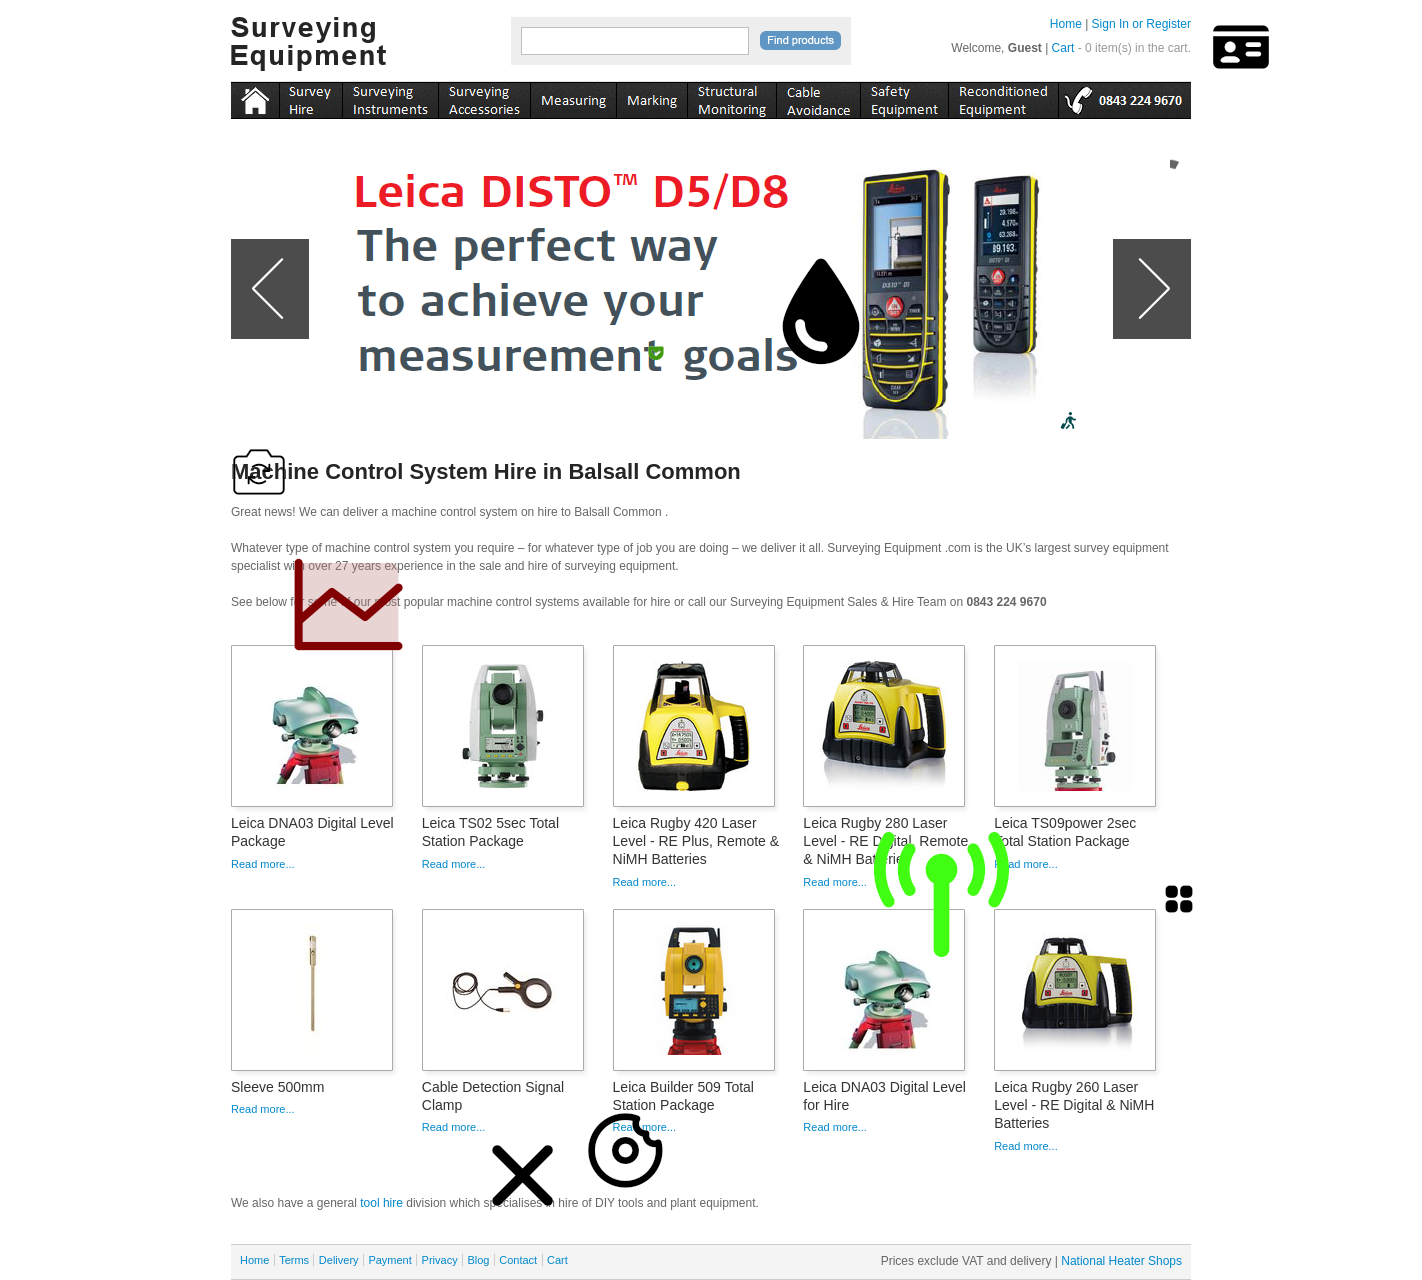 This screenshot has width=1422, height=1280. Describe the element at coordinates (941, 893) in the screenshot. I see `broadcast or transmit a signal` at that location.